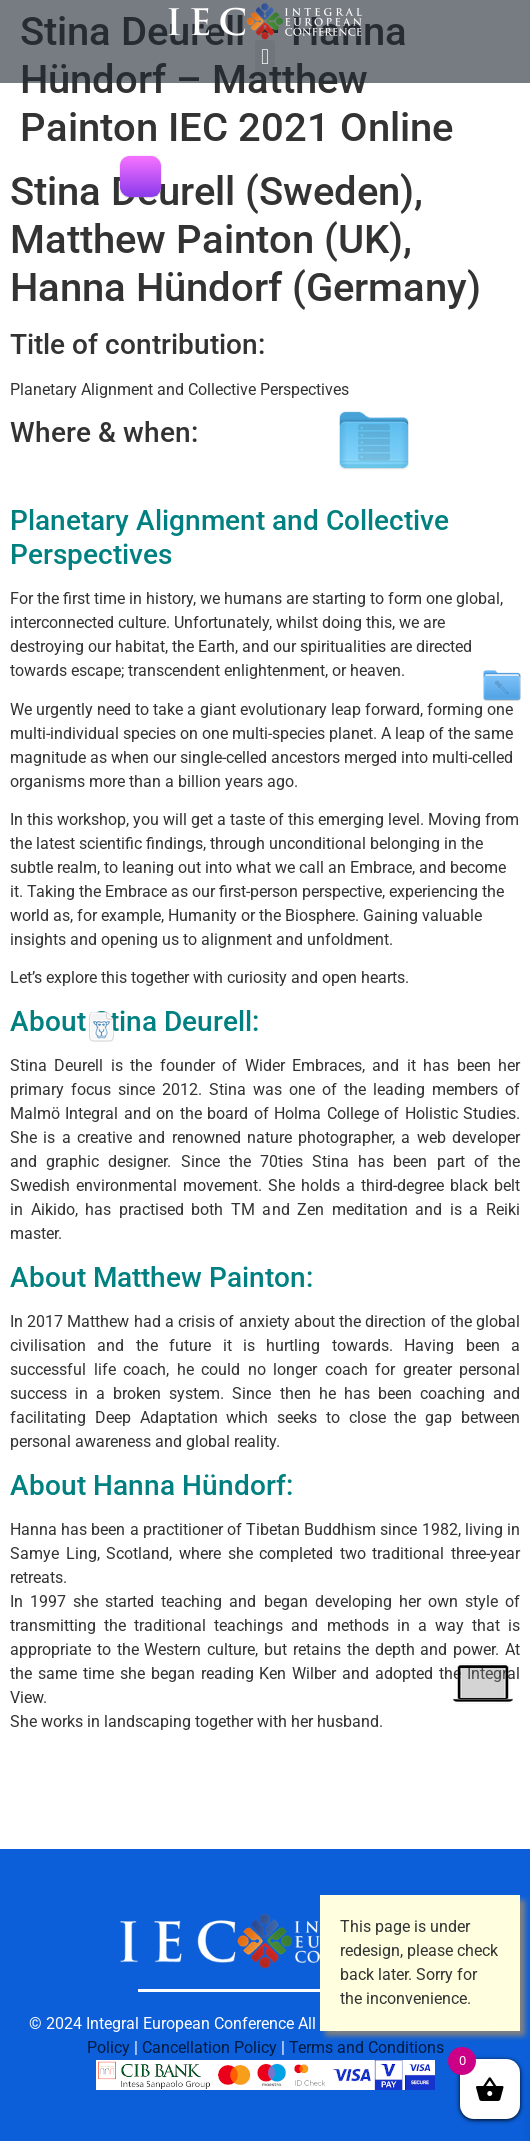  I want to click on a perl programming language file, so click(101, 1026).